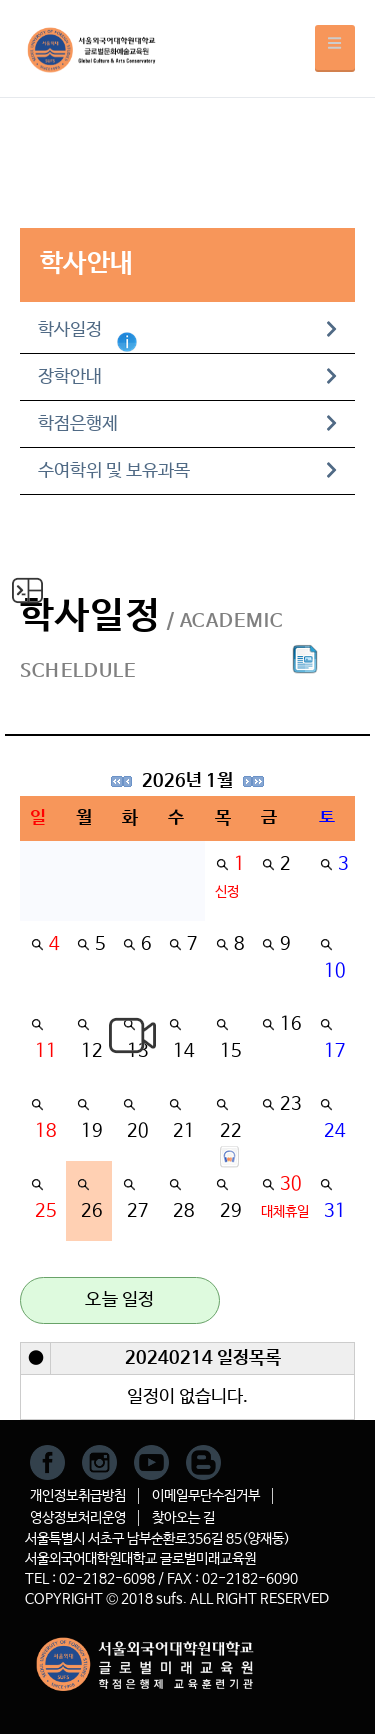 The width and height of the screenshot is (375, 1734). Describe the element at coordinates (229, 1156) in the screenshot. I see `open an audacity project file` at that location.